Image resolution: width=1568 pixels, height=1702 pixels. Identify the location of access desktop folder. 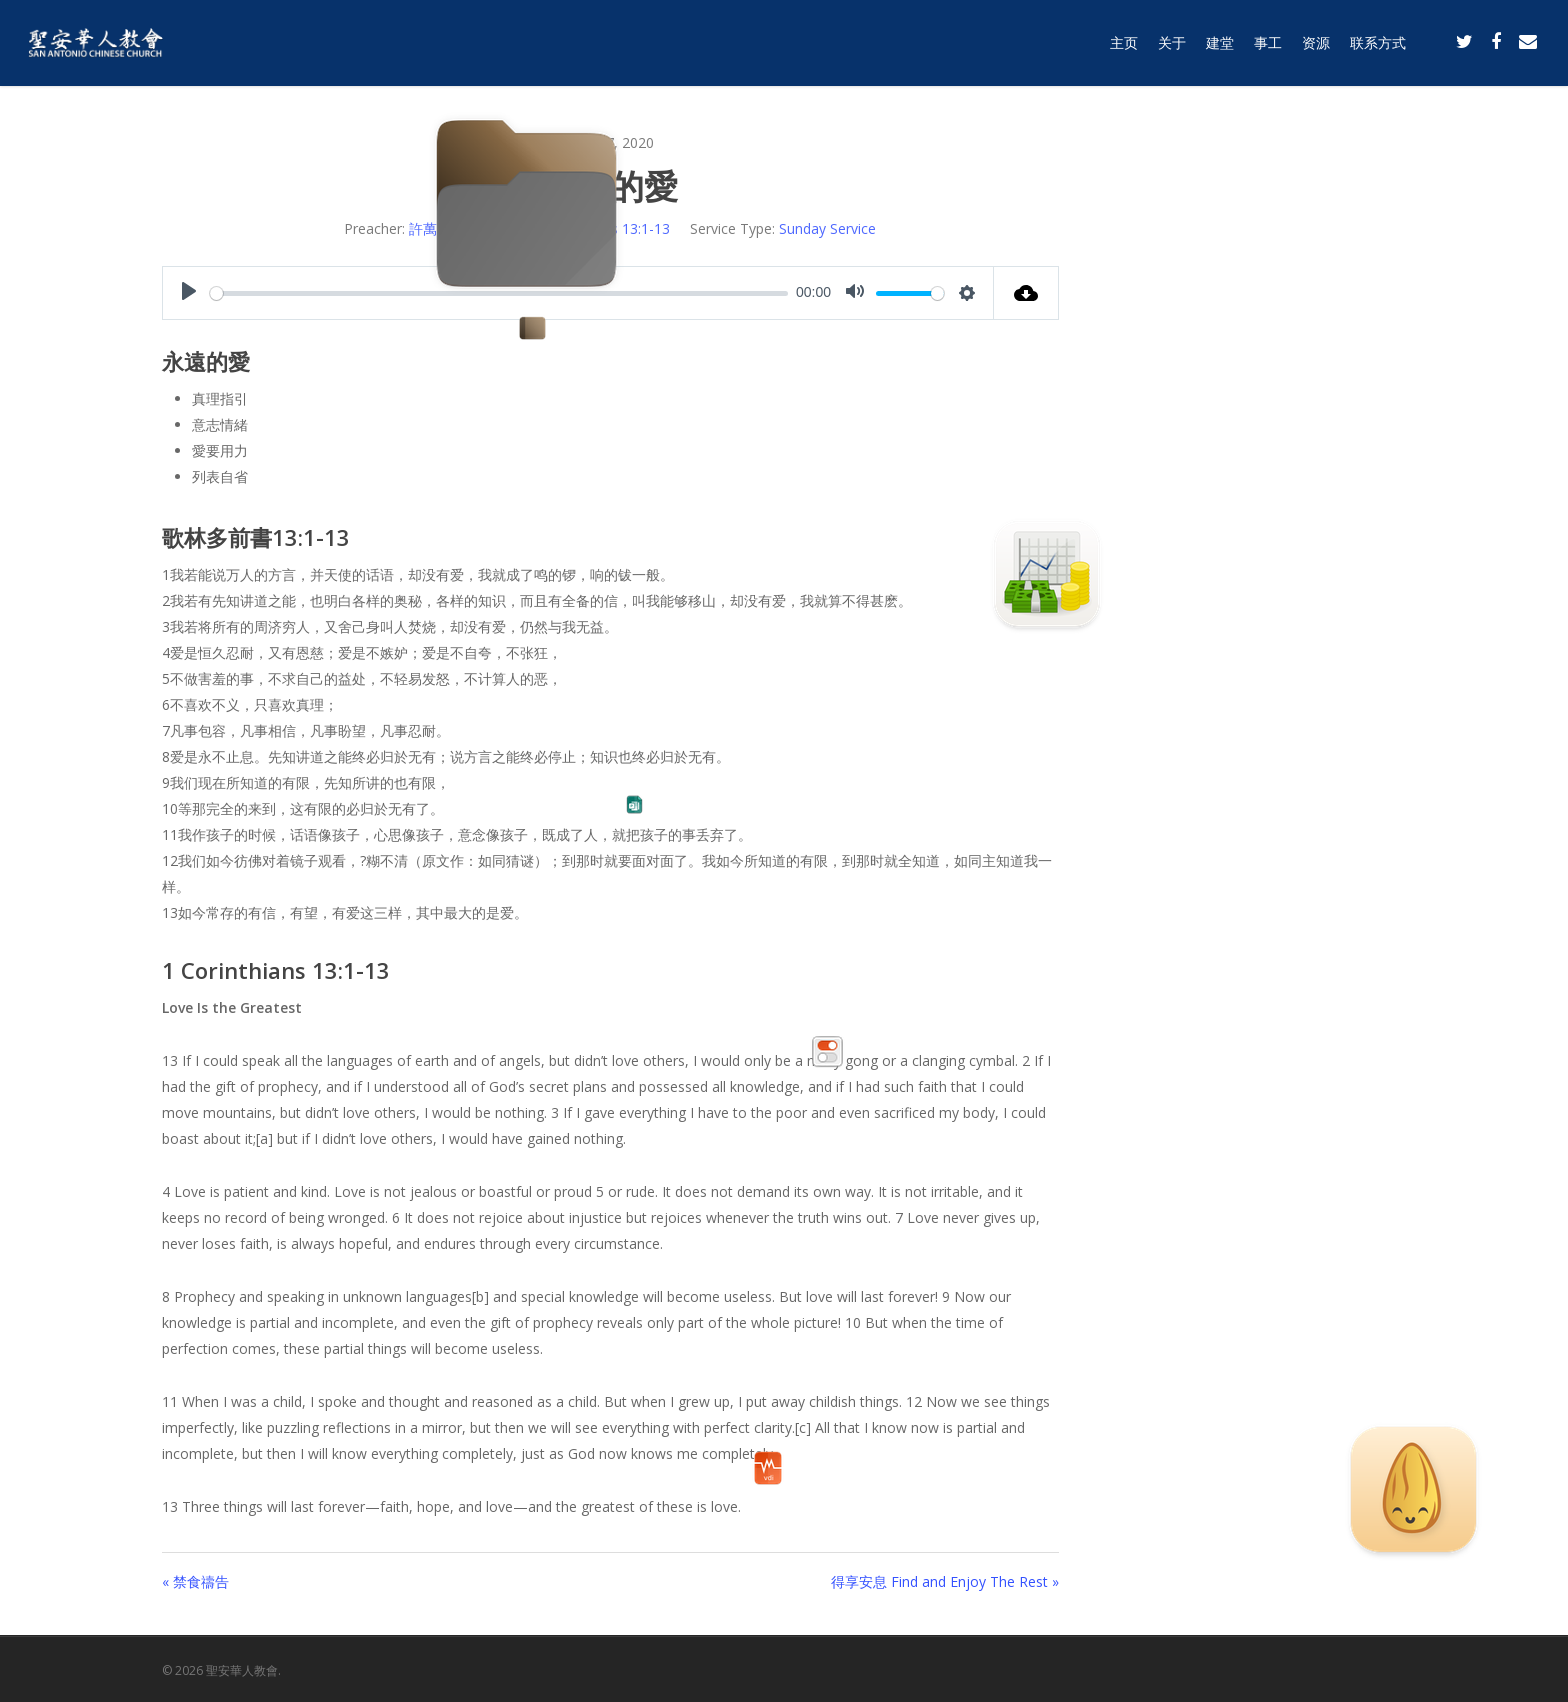
(532, 327).